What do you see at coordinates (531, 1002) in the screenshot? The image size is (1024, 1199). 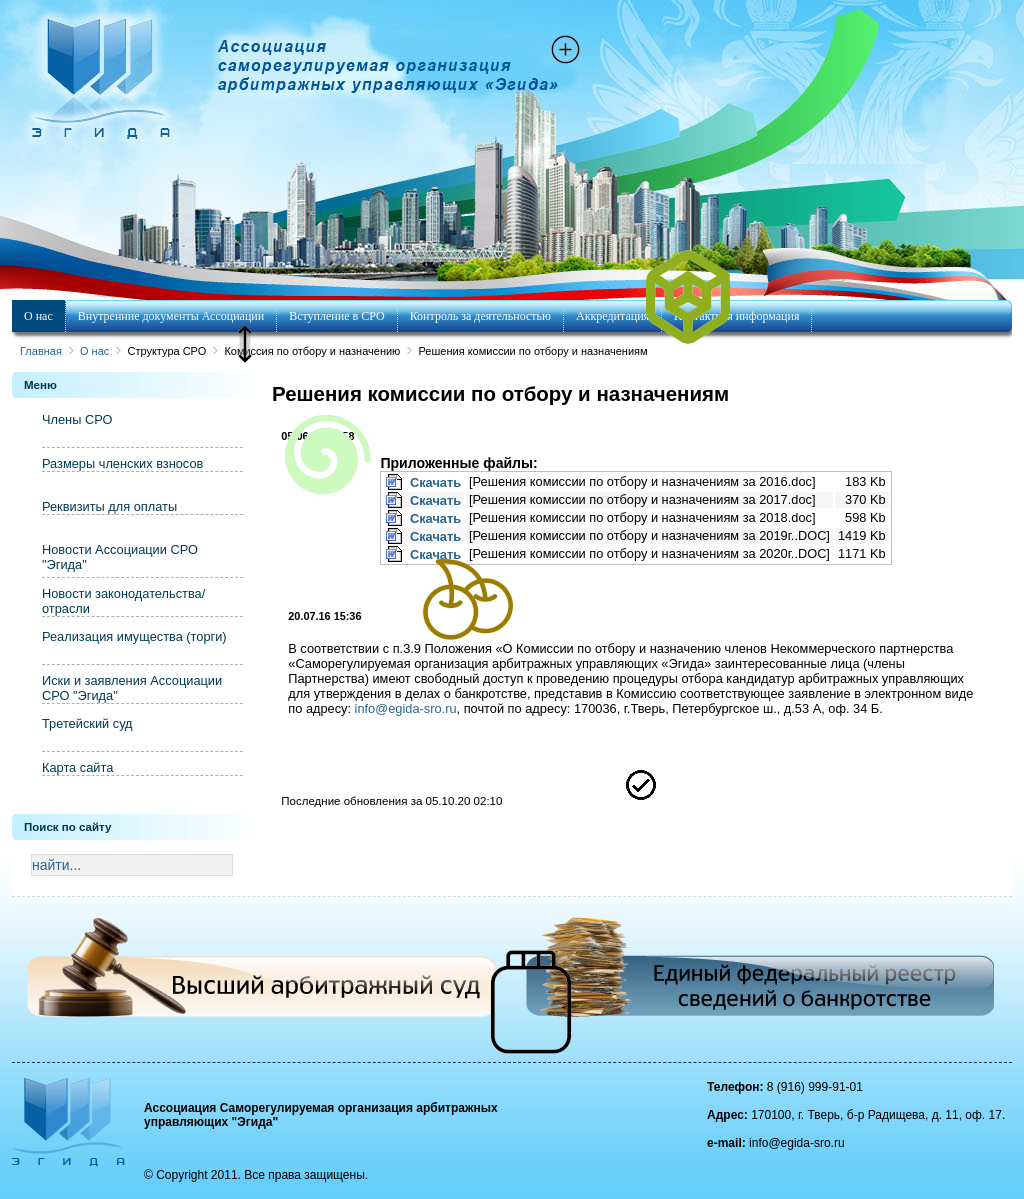 I see `store or organize items in a container` at bounding box center [531, 1002].